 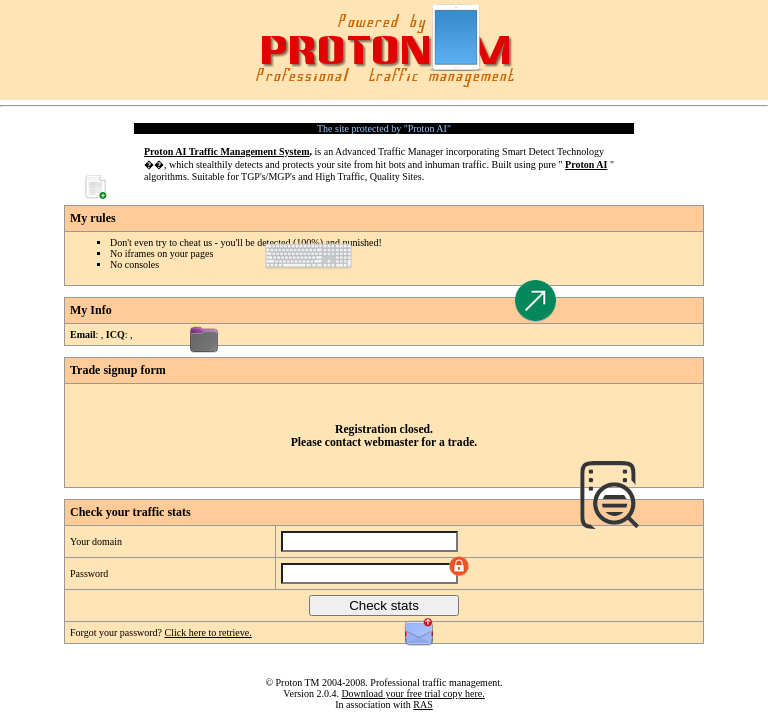 What do you see at coordinates (204, 339) in the screenshot?
I see `open a folder or directory` at bounding box center [204, 339].